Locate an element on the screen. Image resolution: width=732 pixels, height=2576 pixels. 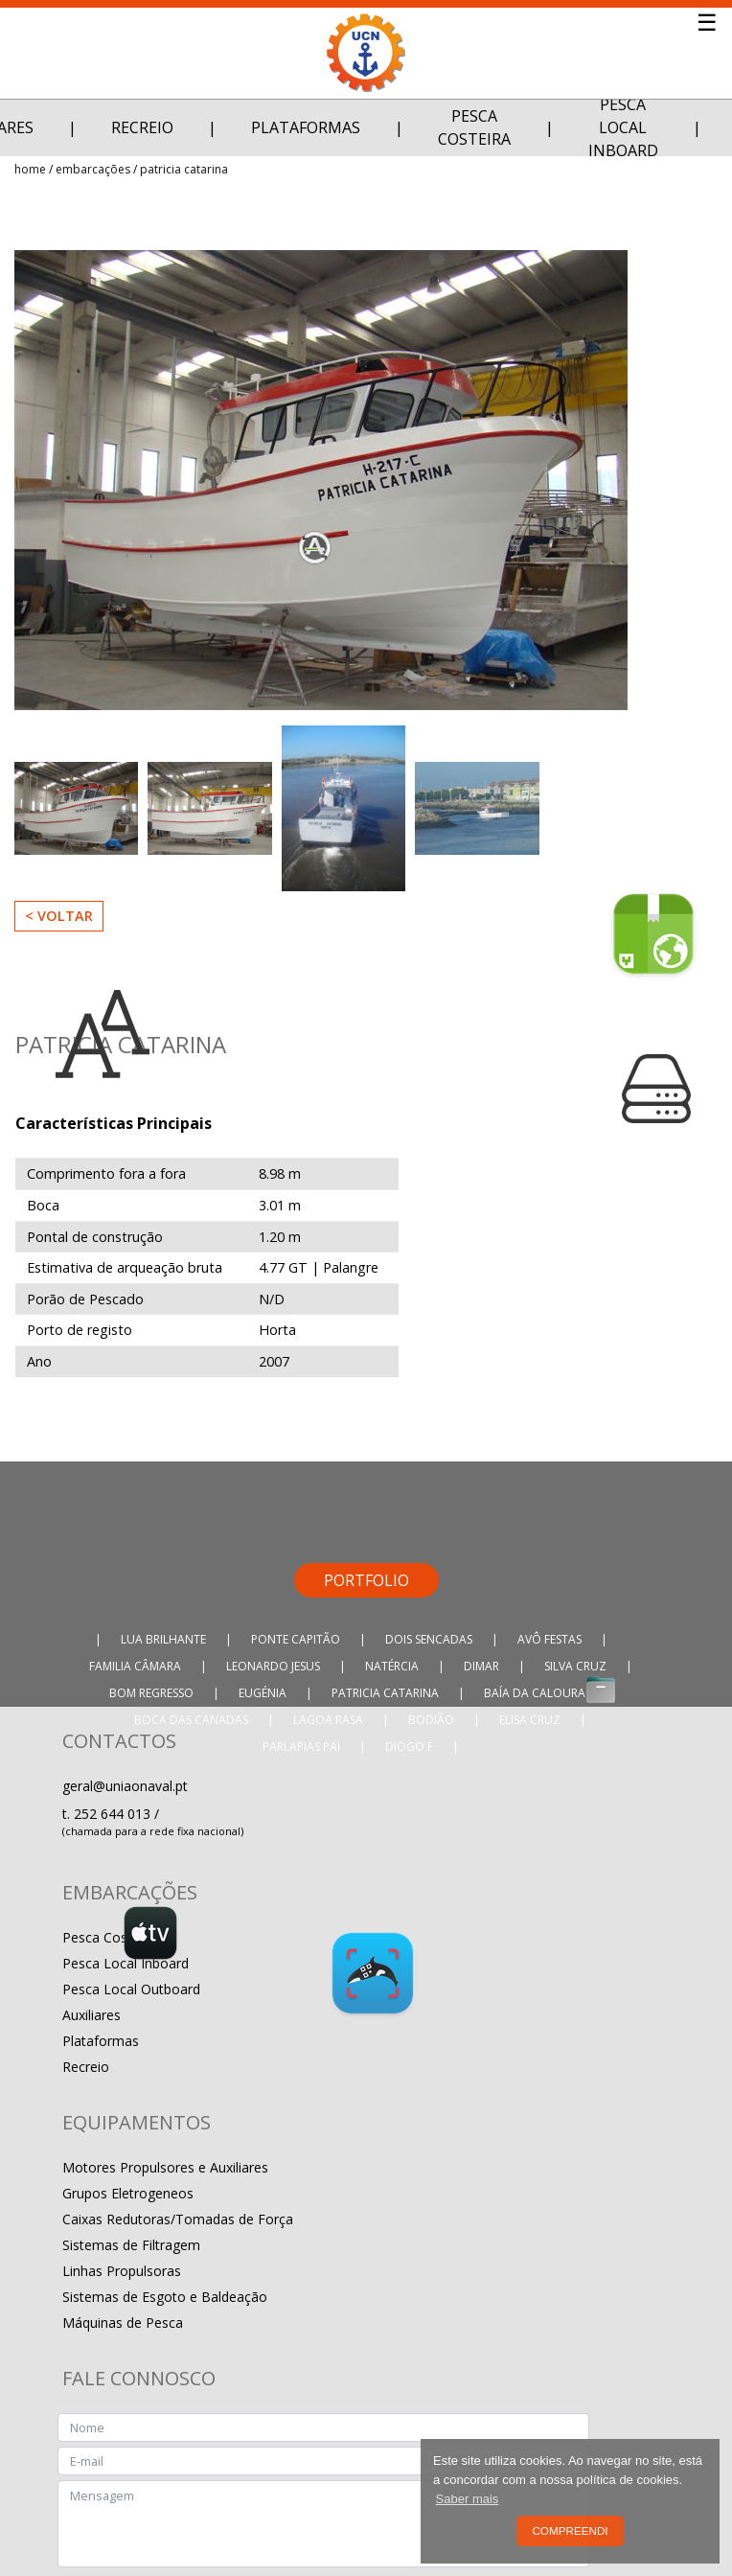
check for available system updates is located at coordinates (314, 547).